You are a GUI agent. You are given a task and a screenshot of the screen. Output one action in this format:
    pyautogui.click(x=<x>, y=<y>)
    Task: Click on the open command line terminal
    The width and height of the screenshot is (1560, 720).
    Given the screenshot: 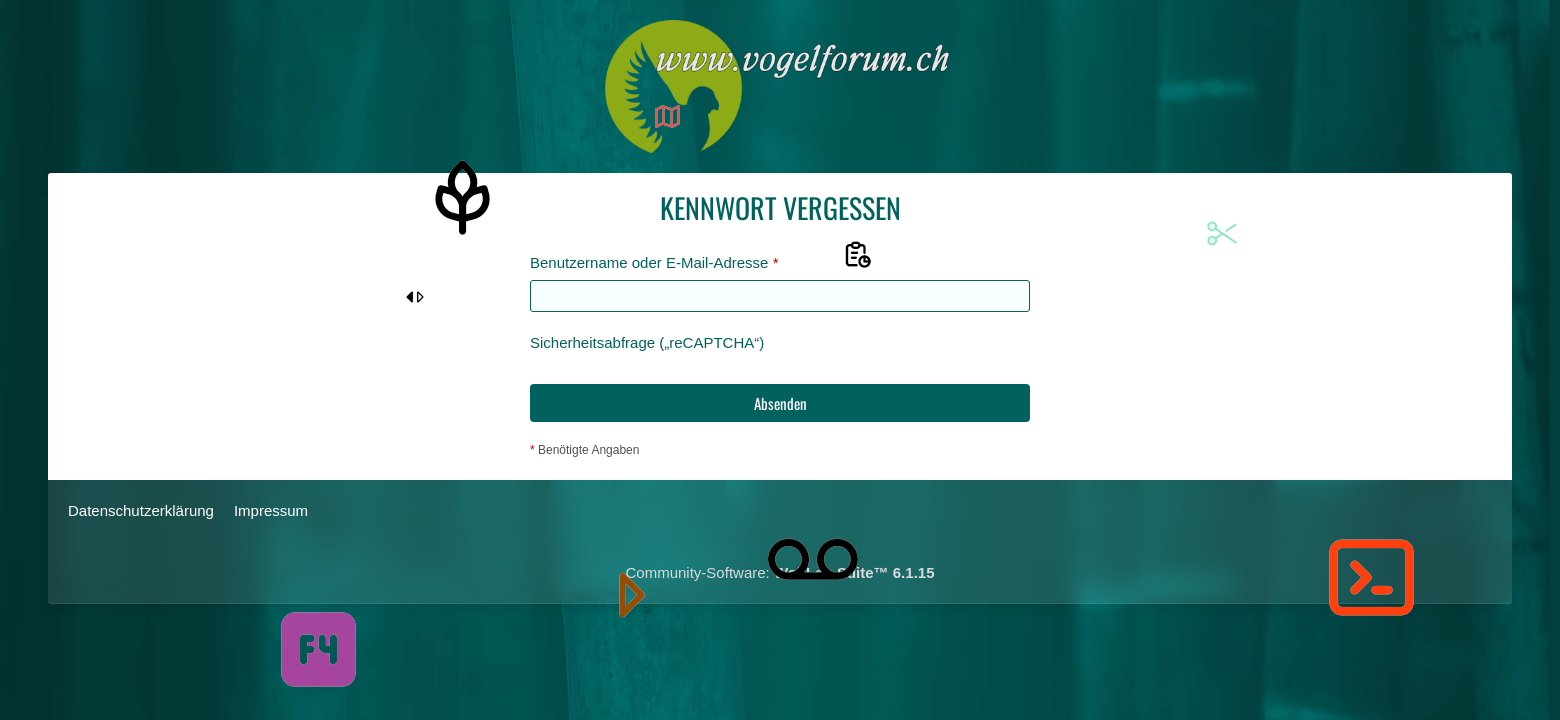 What is the action you would take?
    pyautogui.click(x=1371, y=577)
    